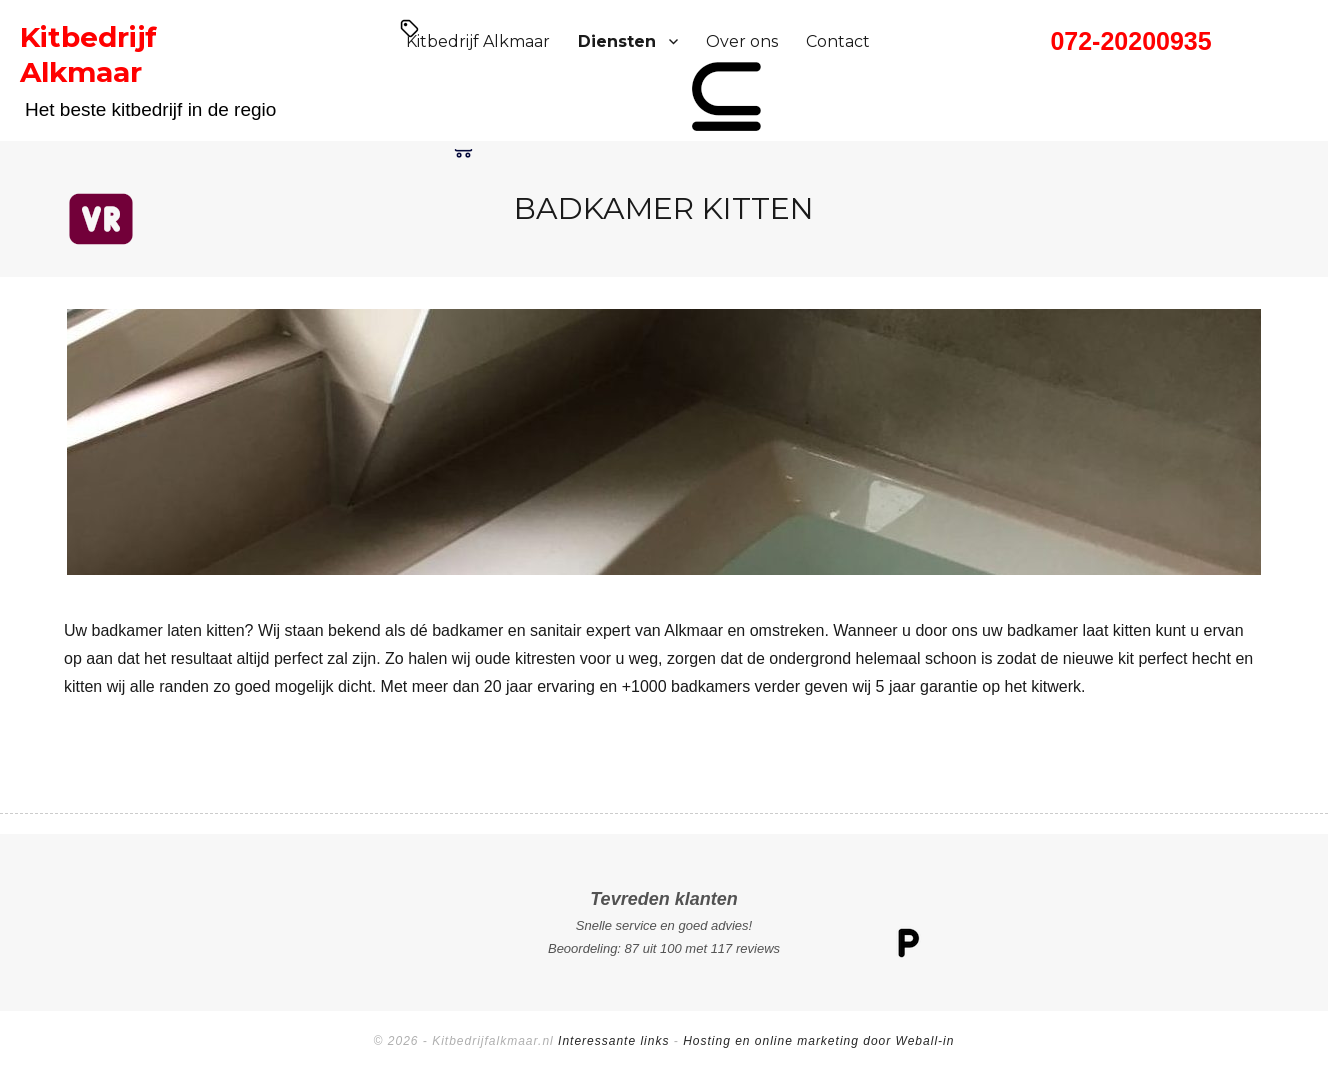 This screenshot has width=1328, height=1092. I want to click on add or manage tags, so click(409, 28).